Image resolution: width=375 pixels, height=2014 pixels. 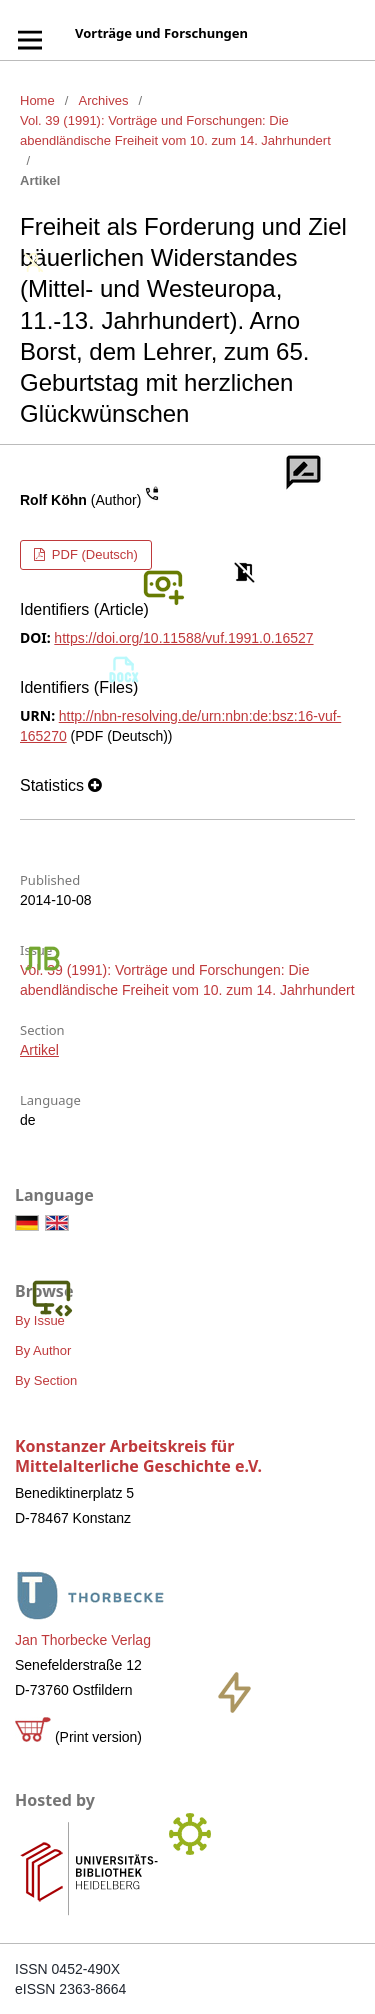 I want to click on indicates virus or malware detected, so click(x=190, y=1834).